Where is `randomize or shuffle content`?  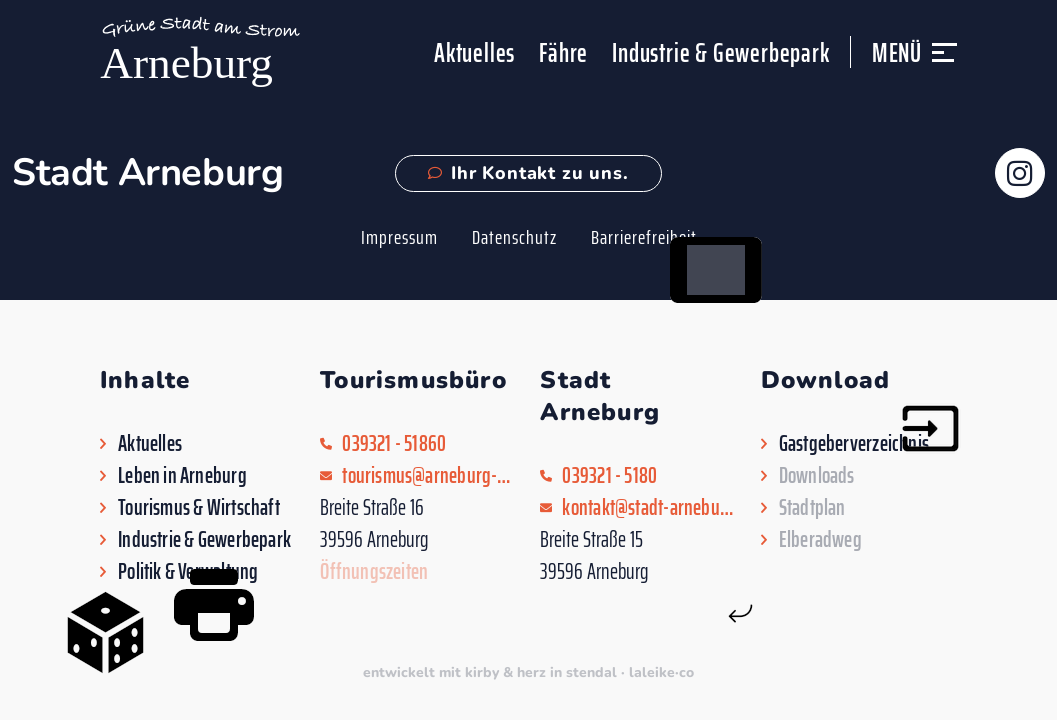
randomize or shuffle content is located at coordinates (105, 632).